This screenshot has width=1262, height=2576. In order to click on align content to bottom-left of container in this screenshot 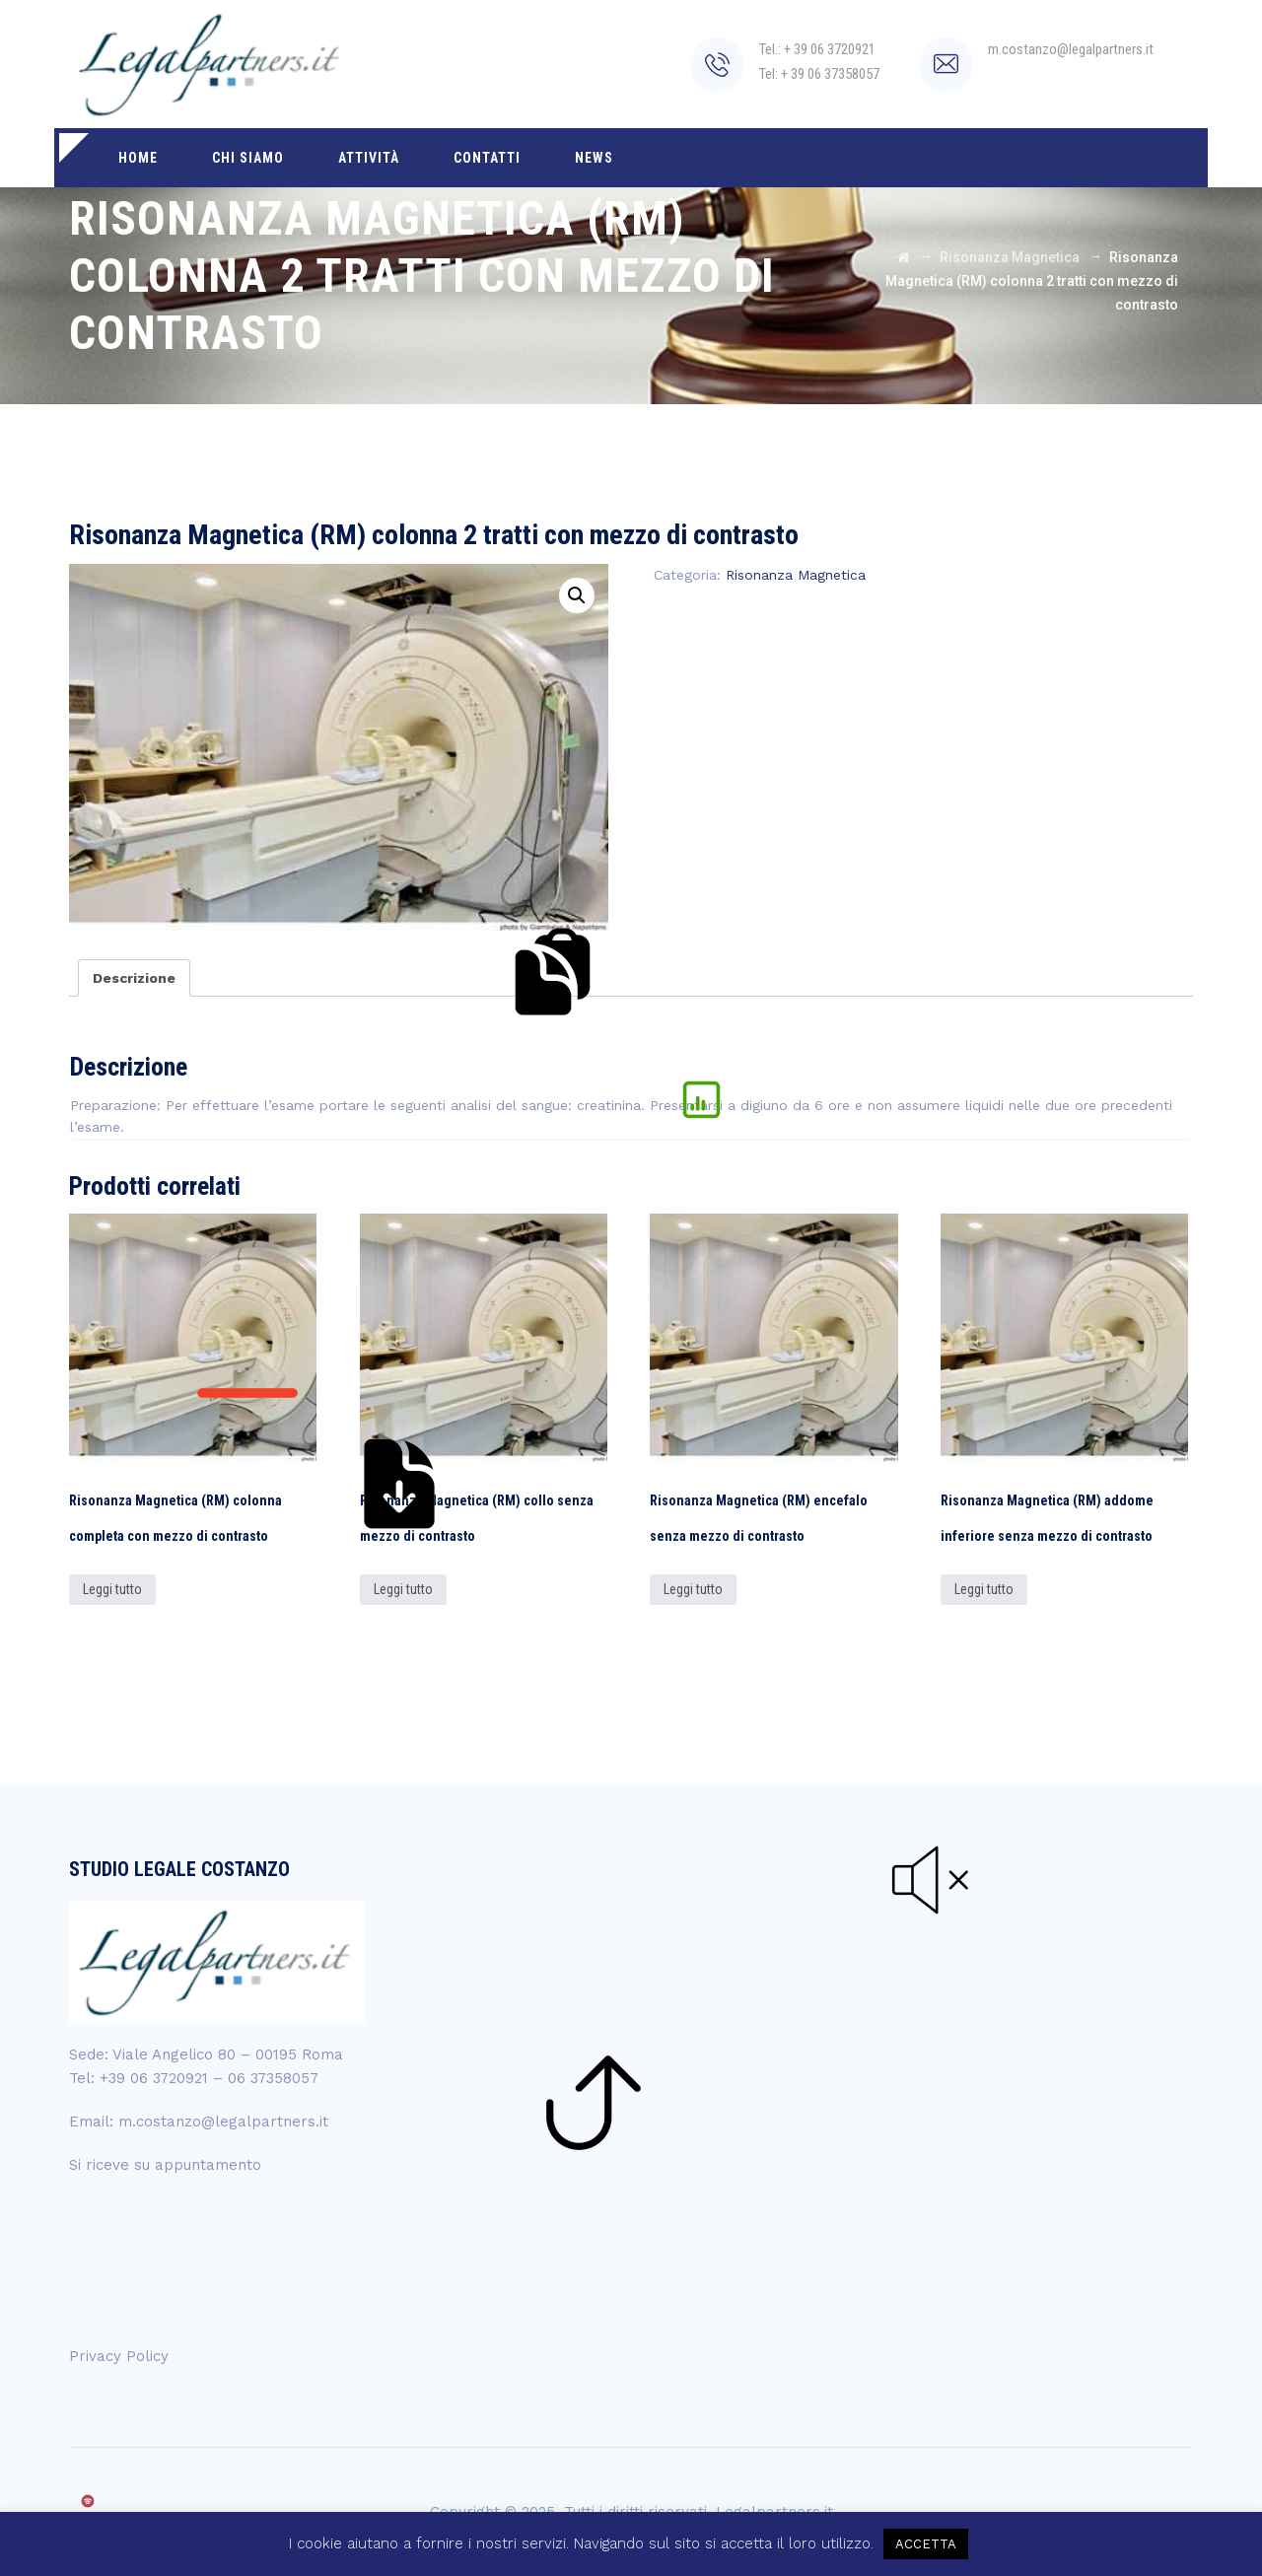, I will do `click(701, 1099)`.